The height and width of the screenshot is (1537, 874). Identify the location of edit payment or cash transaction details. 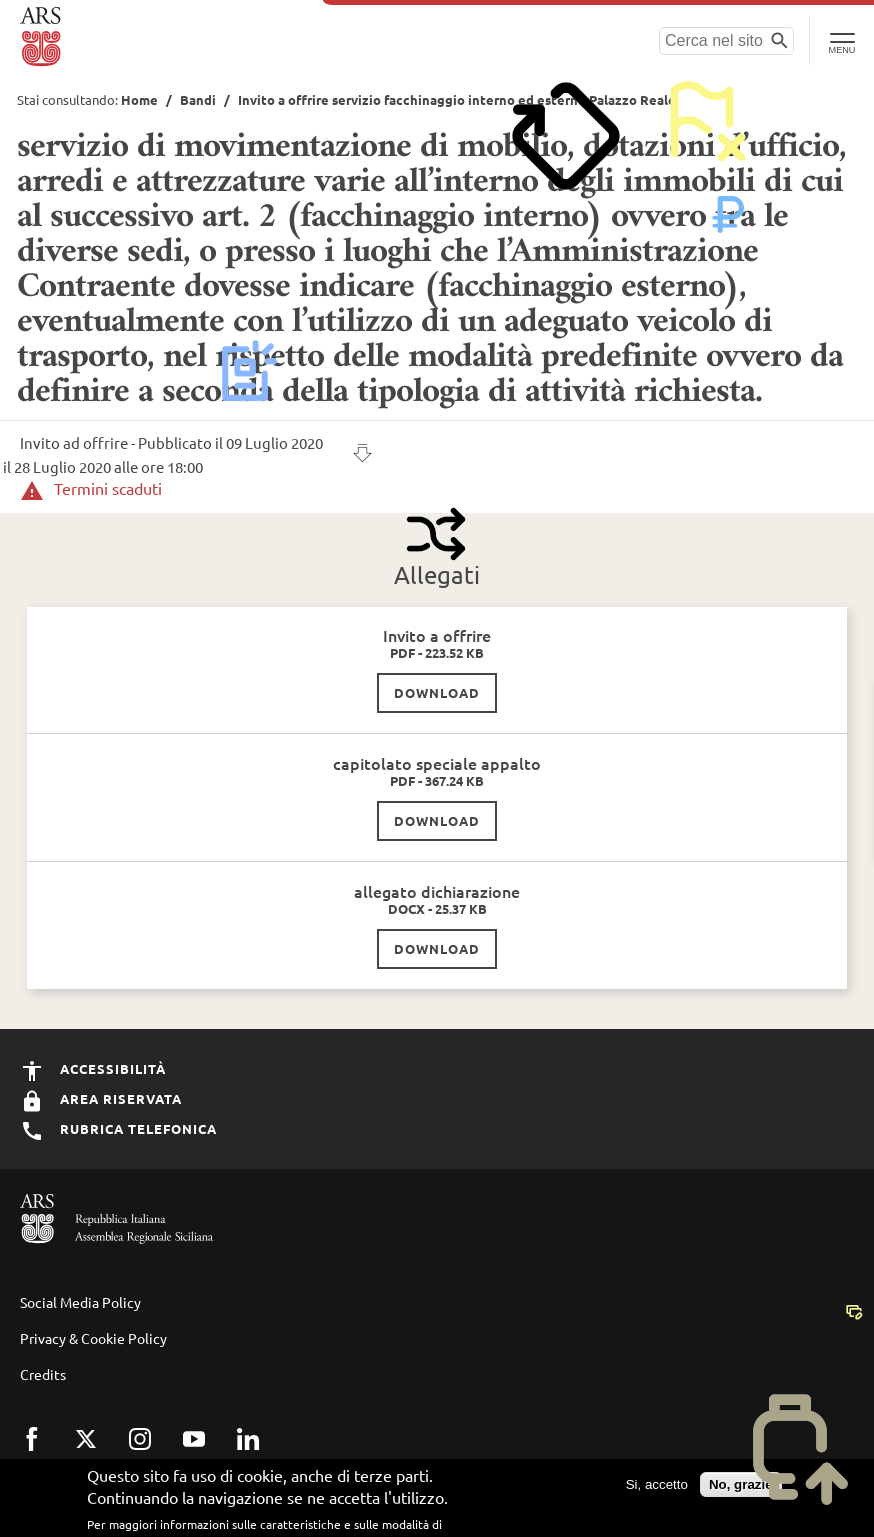
(854, 1311).